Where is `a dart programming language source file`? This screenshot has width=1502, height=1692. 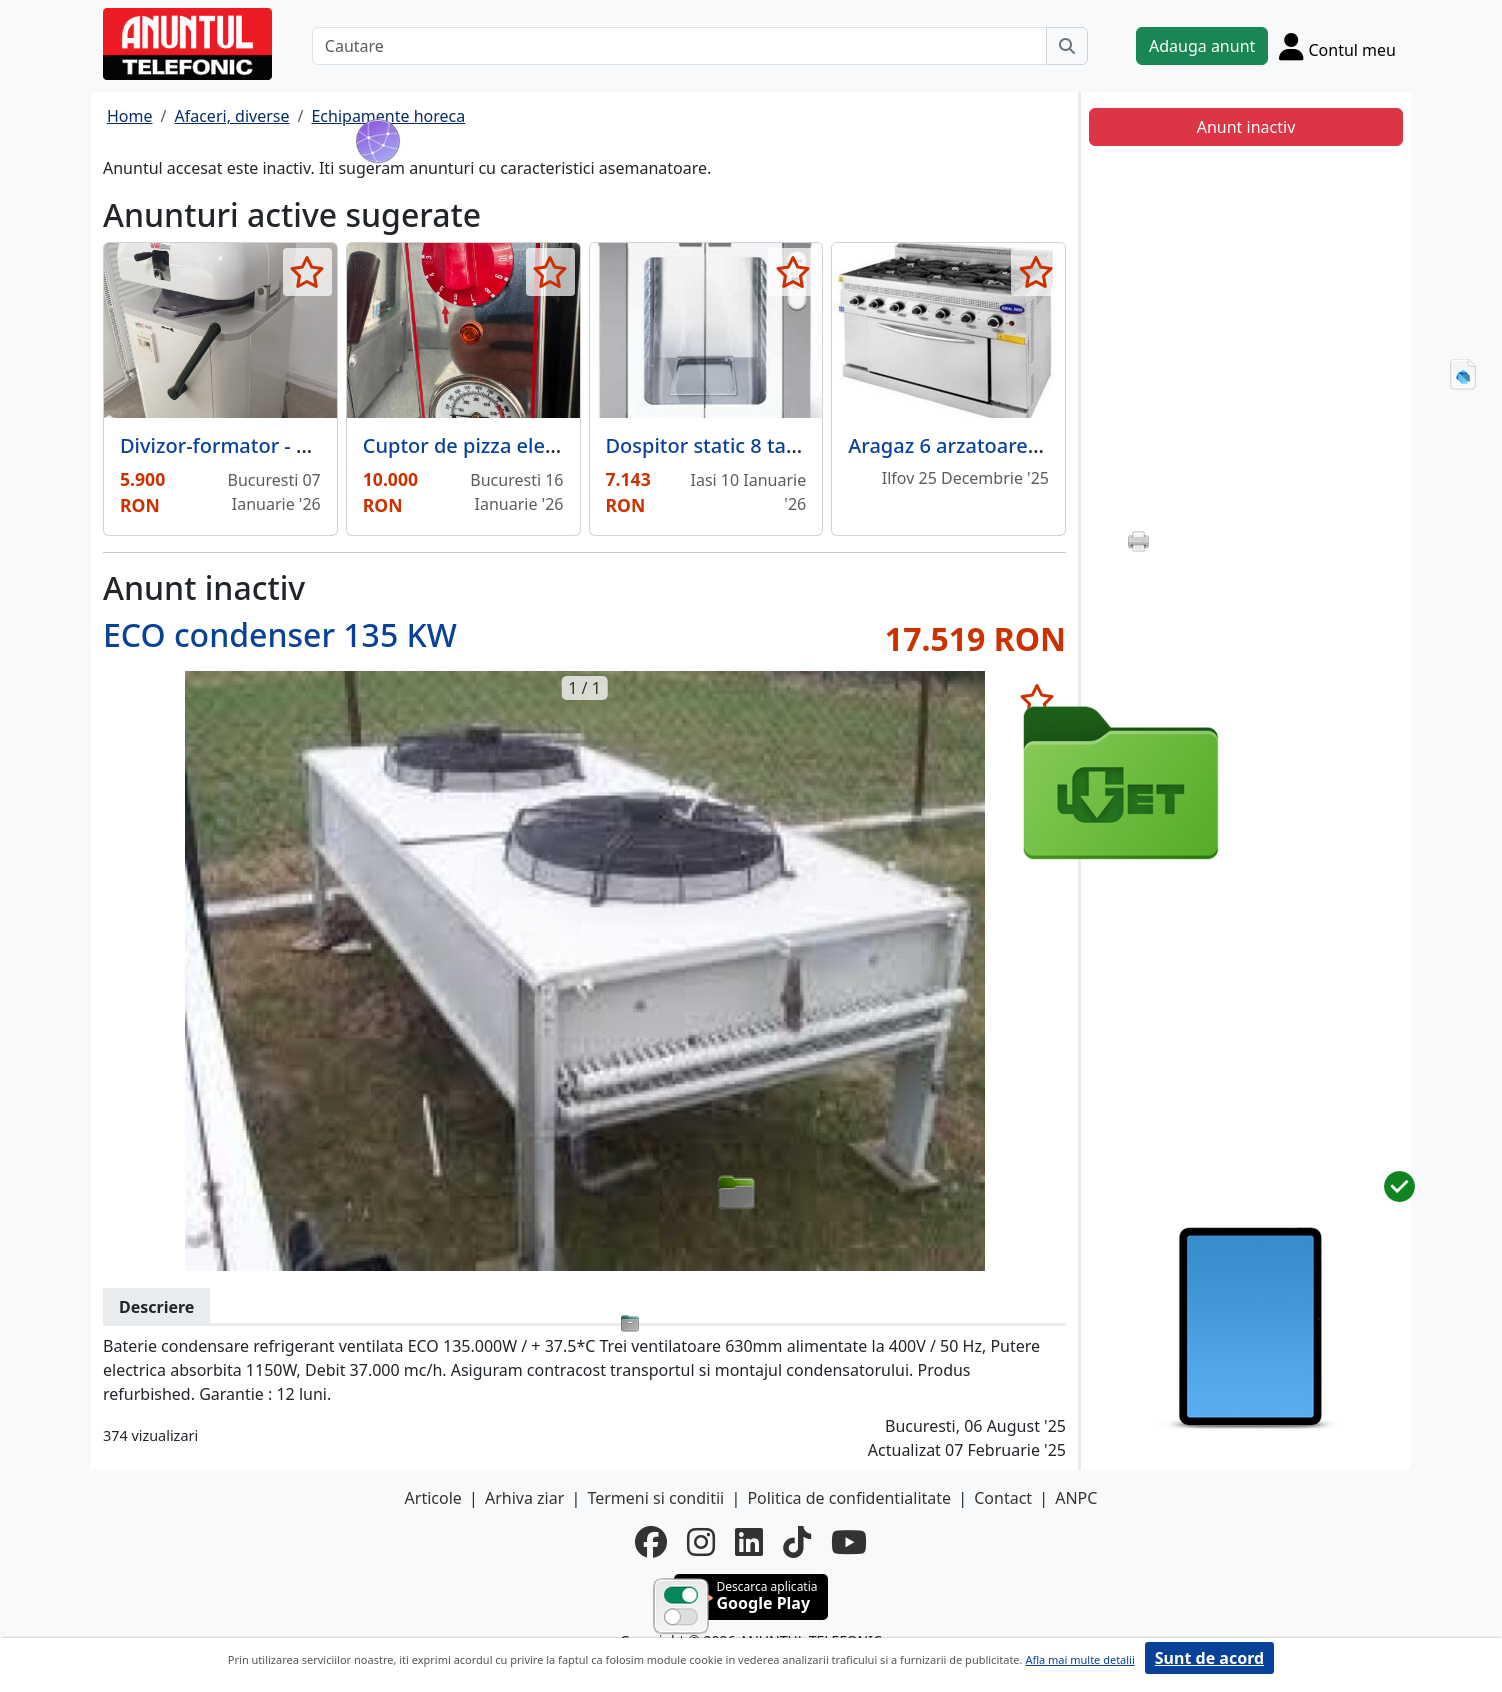 a dart programming language source file is located at coordinates (1463, 374).